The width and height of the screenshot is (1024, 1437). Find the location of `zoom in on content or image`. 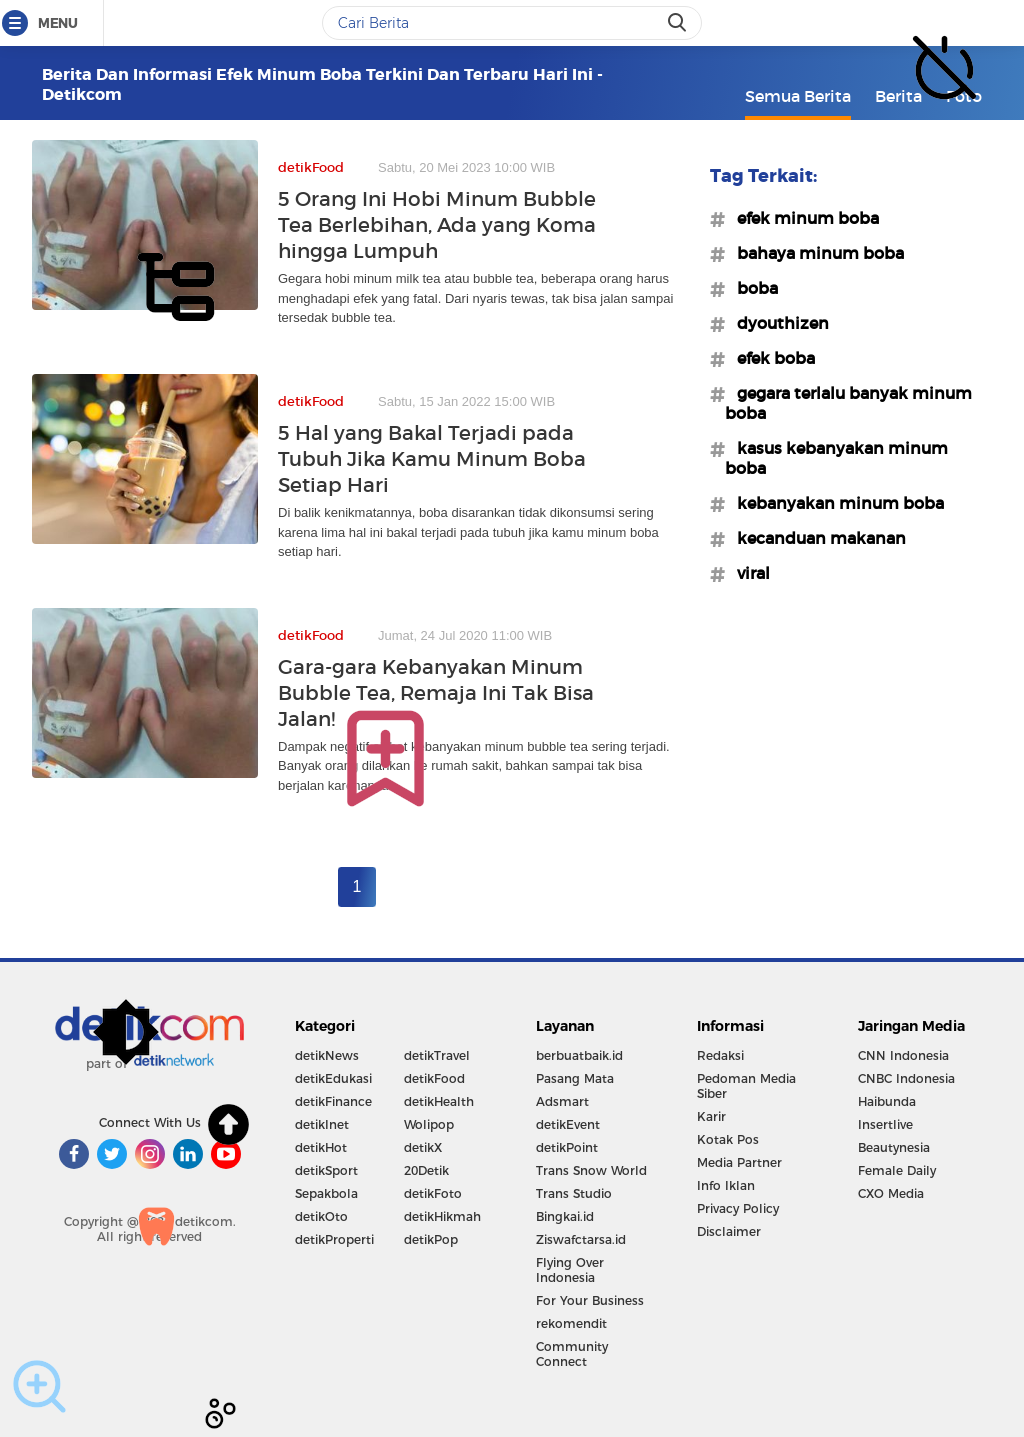

zoom in on content or image is located at coordinates (39, 1386).